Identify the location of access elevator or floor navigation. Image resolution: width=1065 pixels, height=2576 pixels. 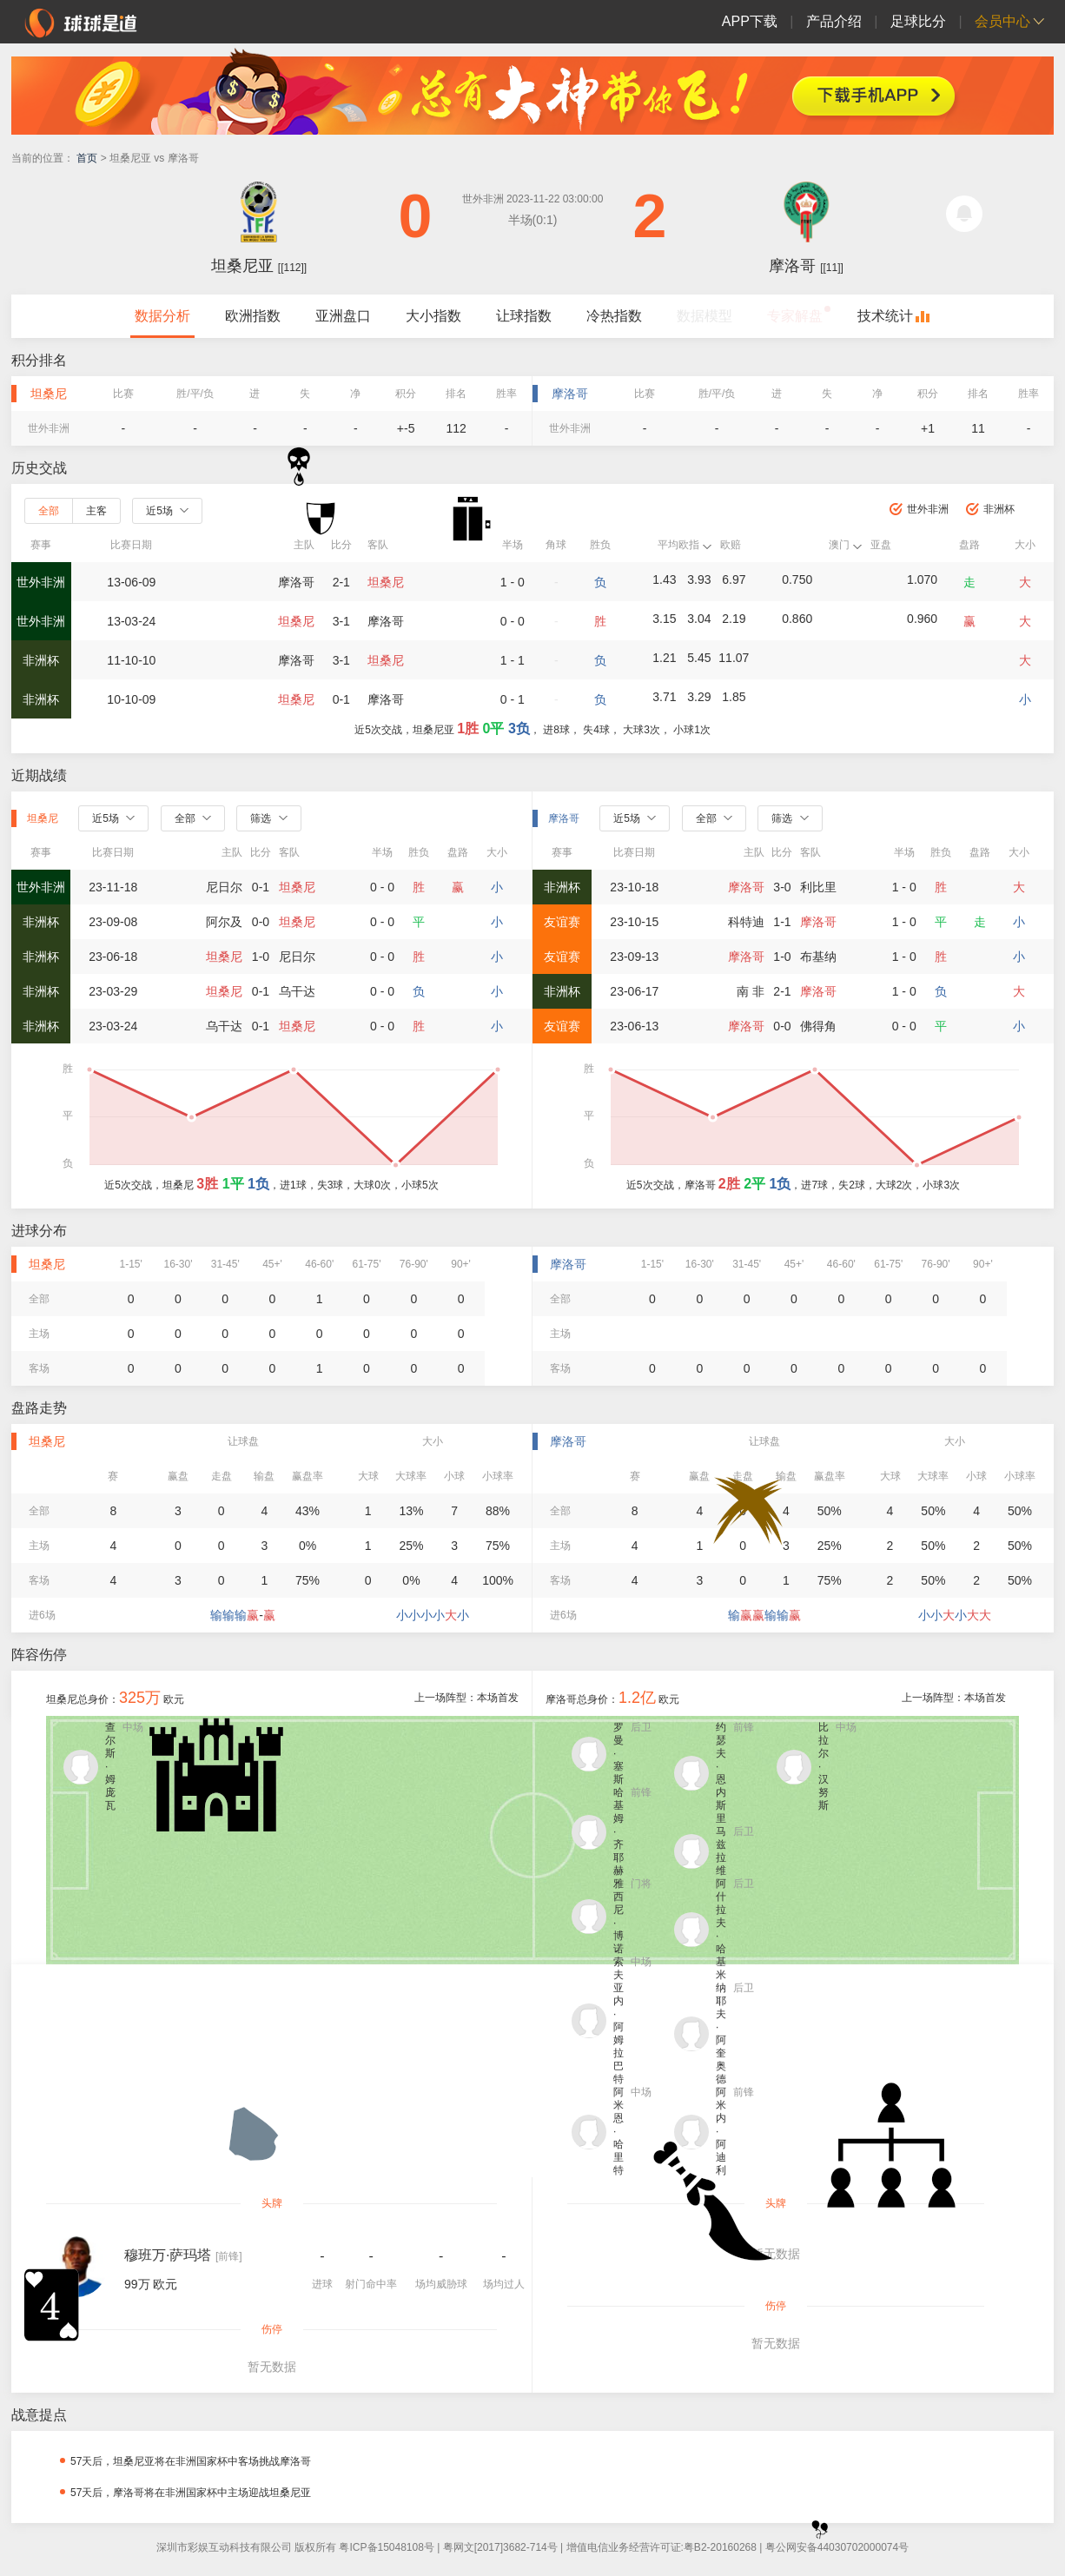
(467, 518).